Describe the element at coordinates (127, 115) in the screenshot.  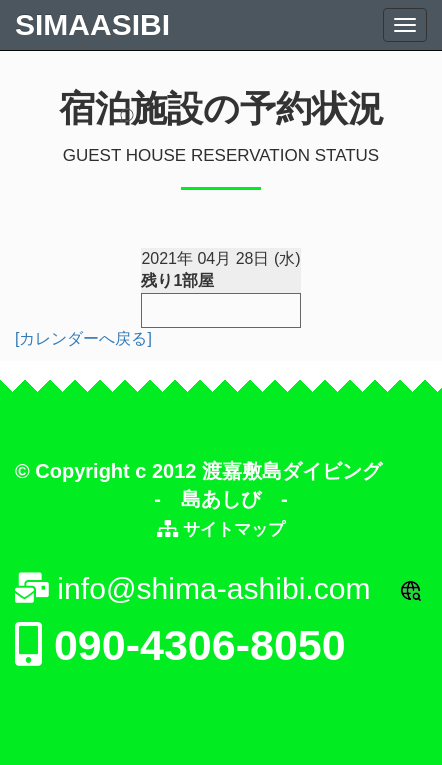
I see `open a chat or messaging feature` at that location.